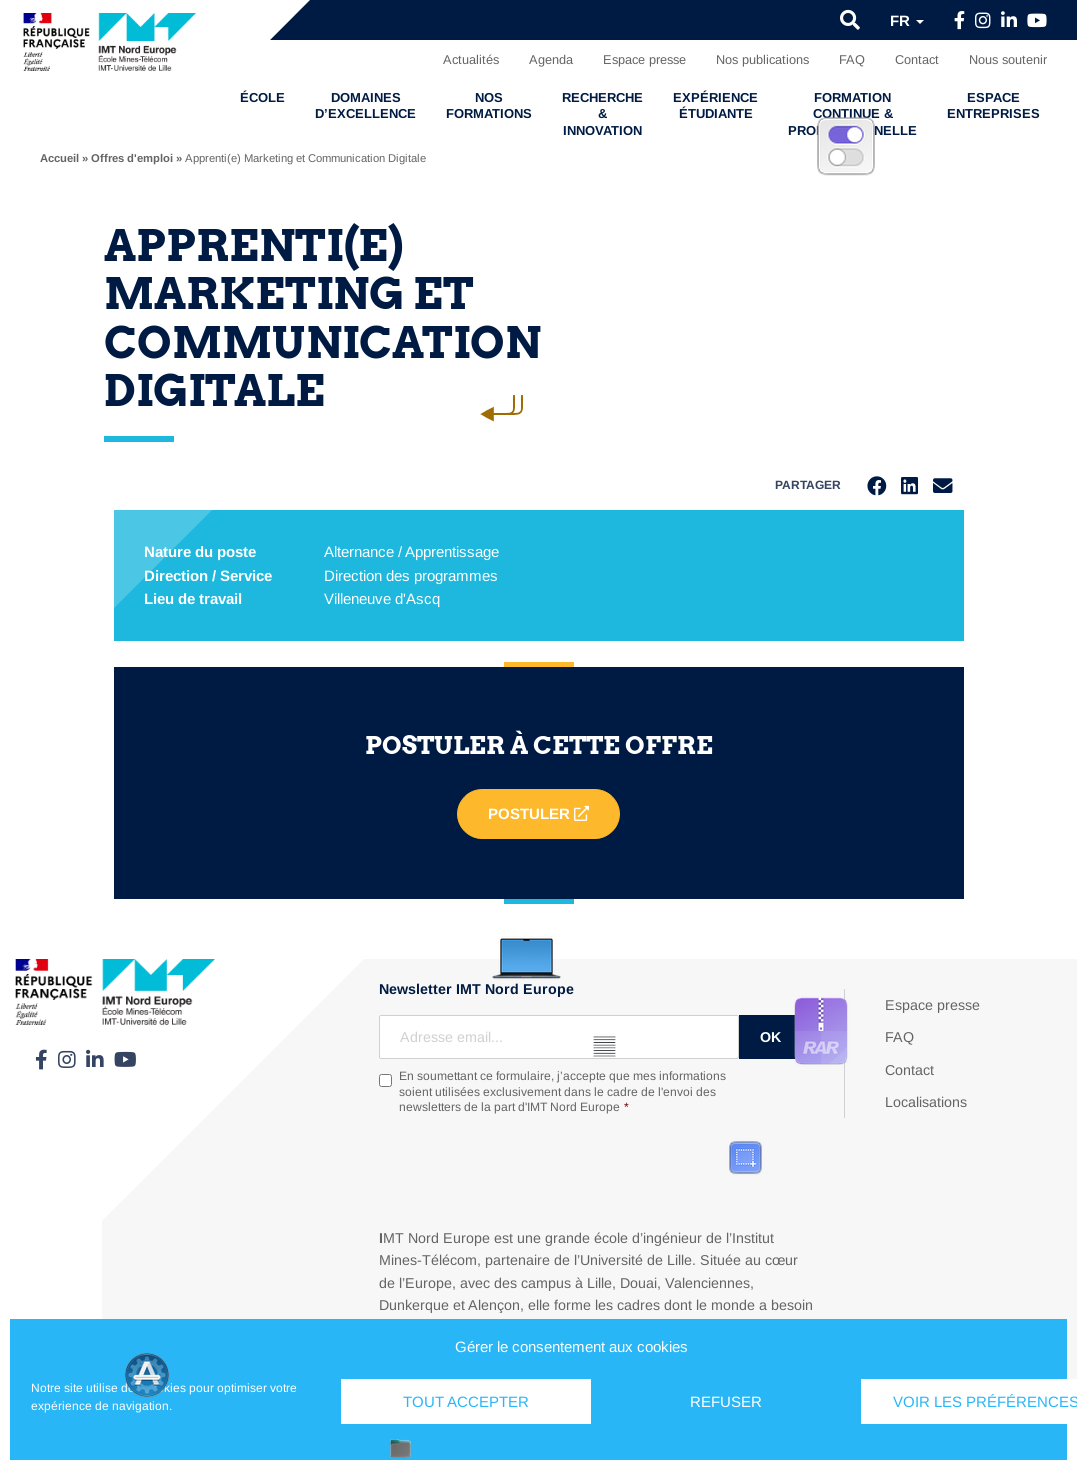  What do you see at coordinates (821, 1031) in the screenshot?
I see `a compressed RAR archive file` at bounding box center [821, 1031].